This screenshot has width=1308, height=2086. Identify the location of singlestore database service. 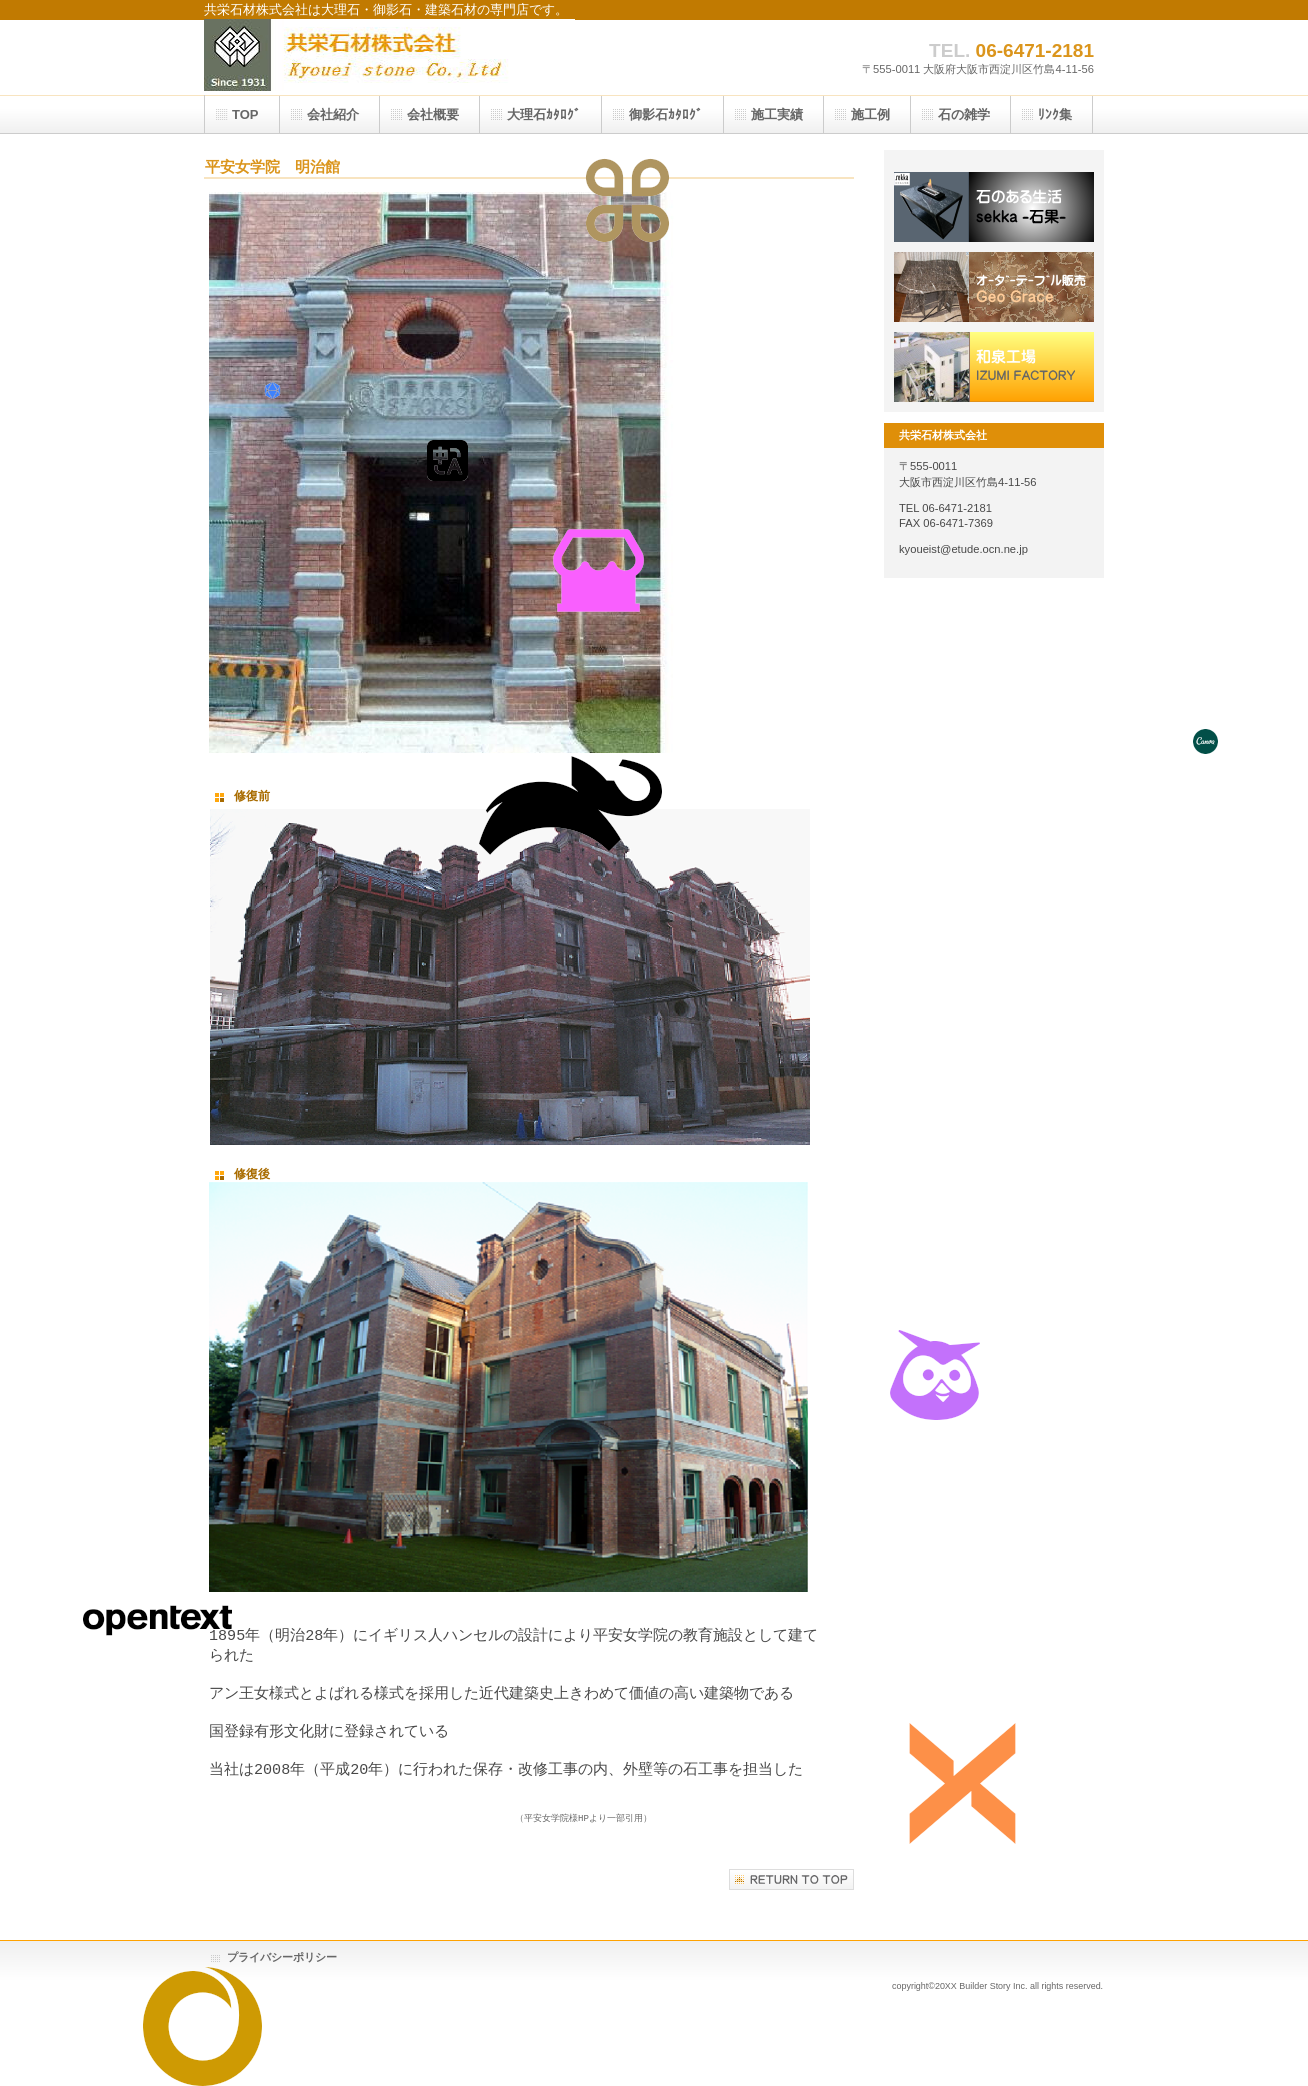
(202, 2026).